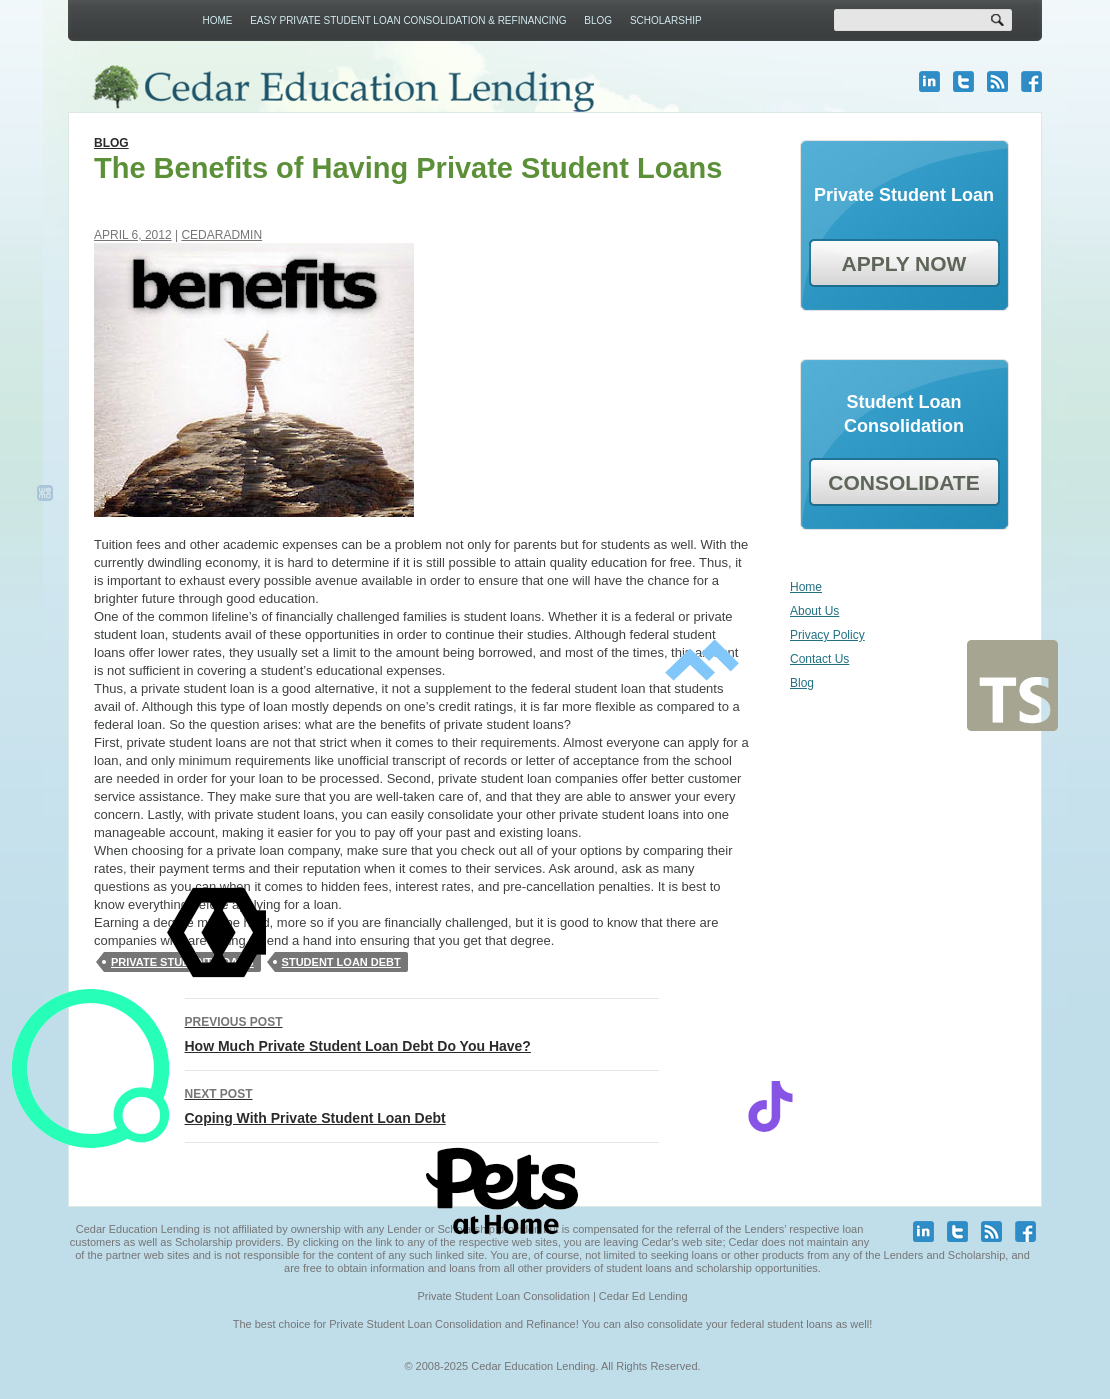  I want to click on open the TikTok app, so click(770, 1106).